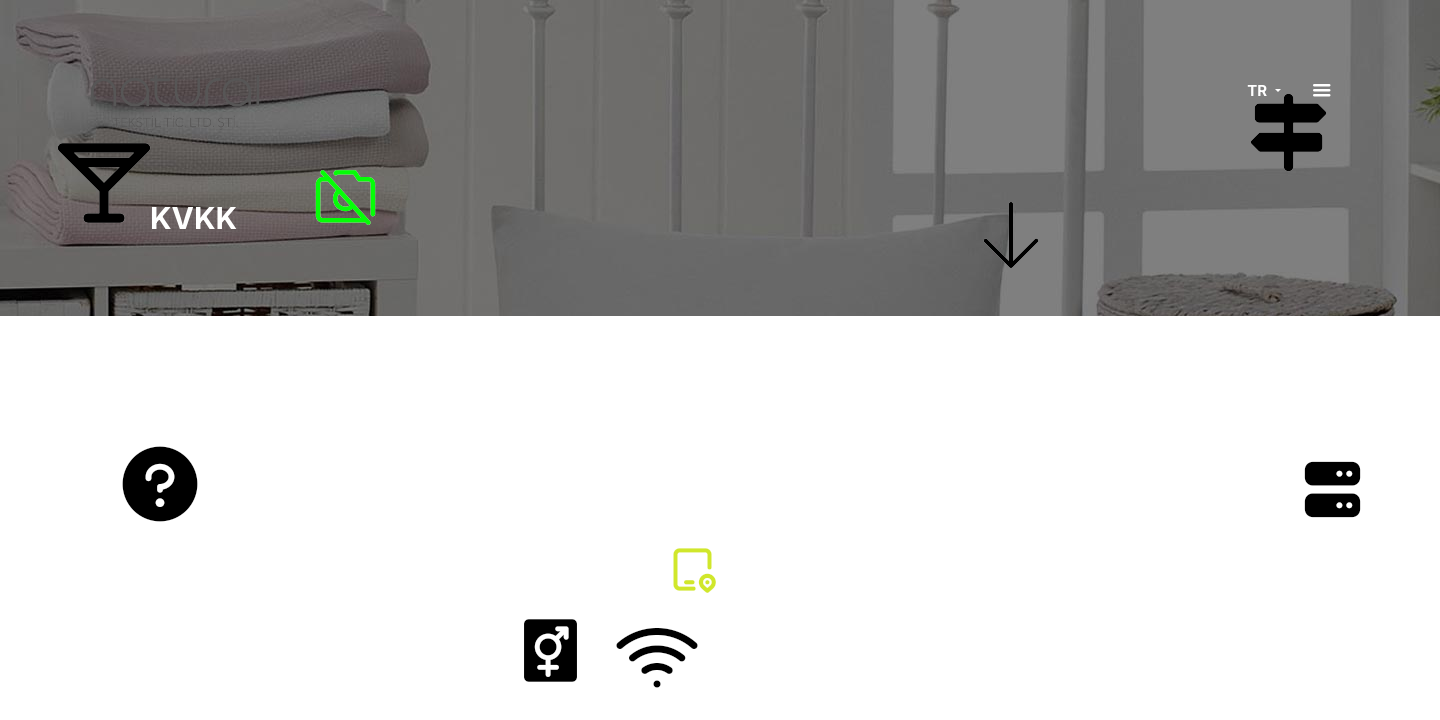 The height and width of the screenshot is (720, 1440). I want to click on view directions or navigation options, so click(1288, 132).